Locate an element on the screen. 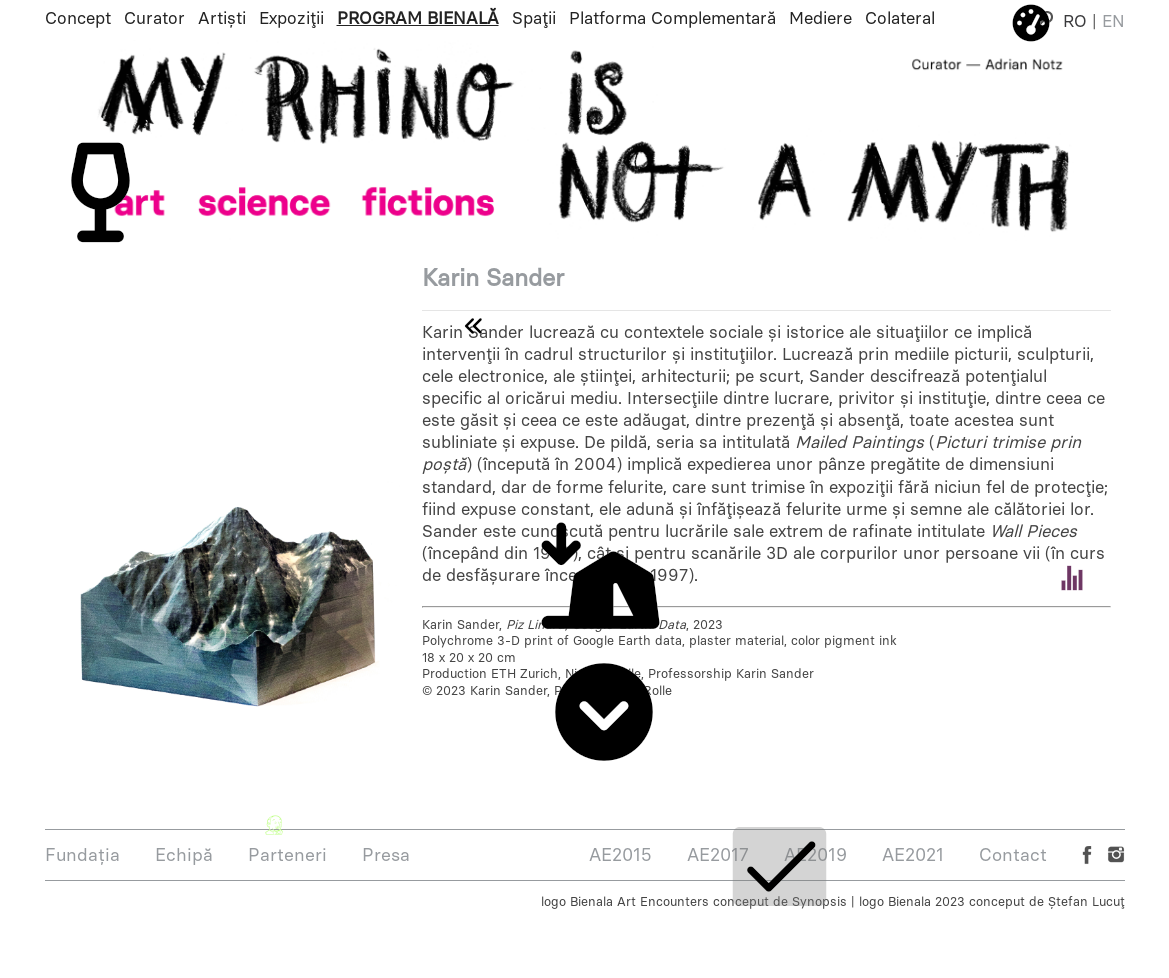 The height and width of the screenshot is (978, 1169). go back to the beginning is located at coordinates (474, 326).